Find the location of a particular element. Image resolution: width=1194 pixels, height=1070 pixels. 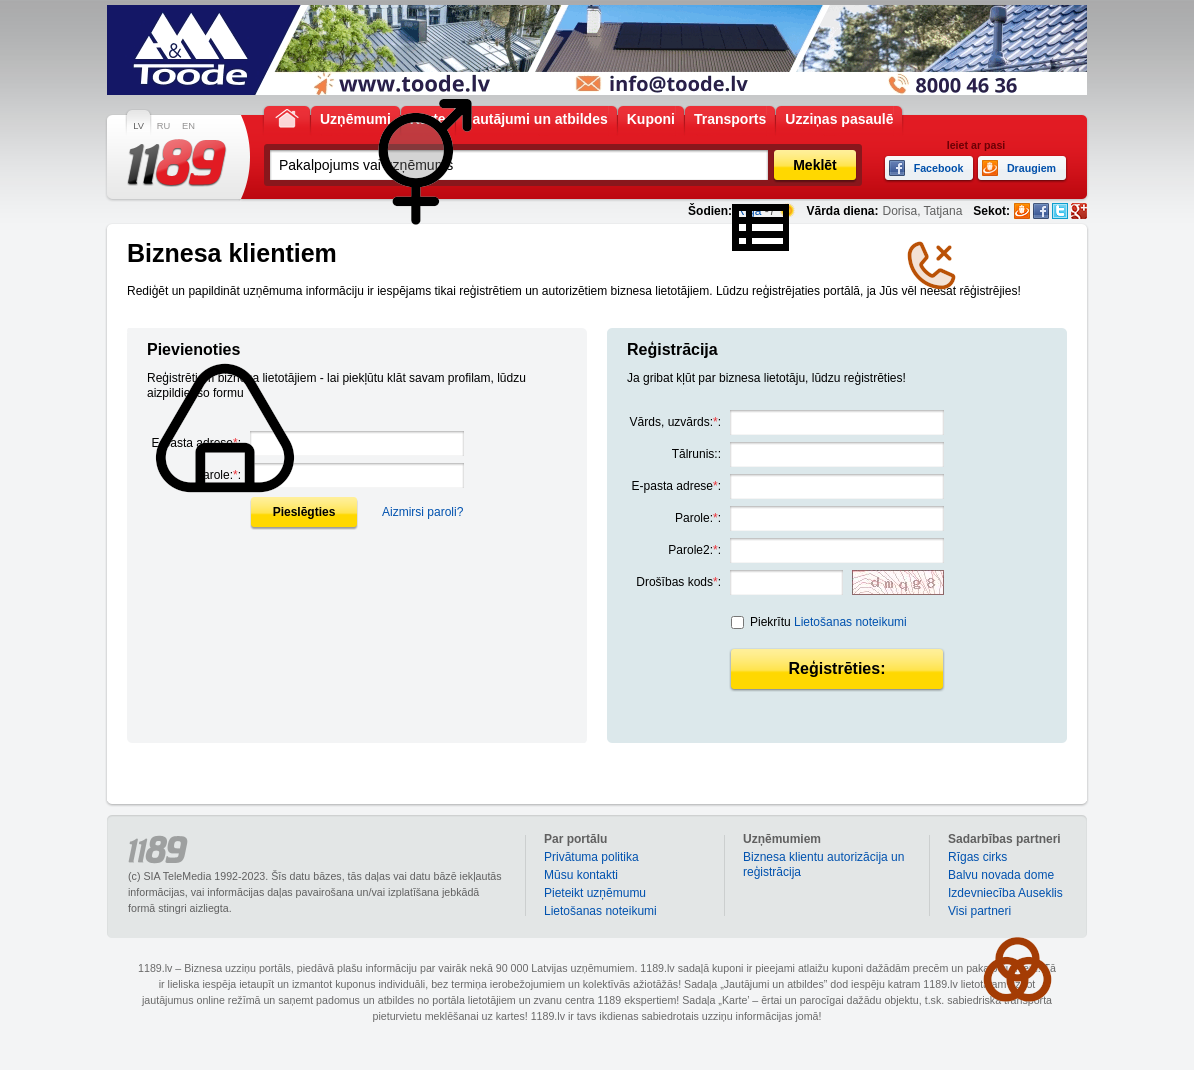

indicates overlapping or shared elements between three sets is located at coordinates (1017, 970).